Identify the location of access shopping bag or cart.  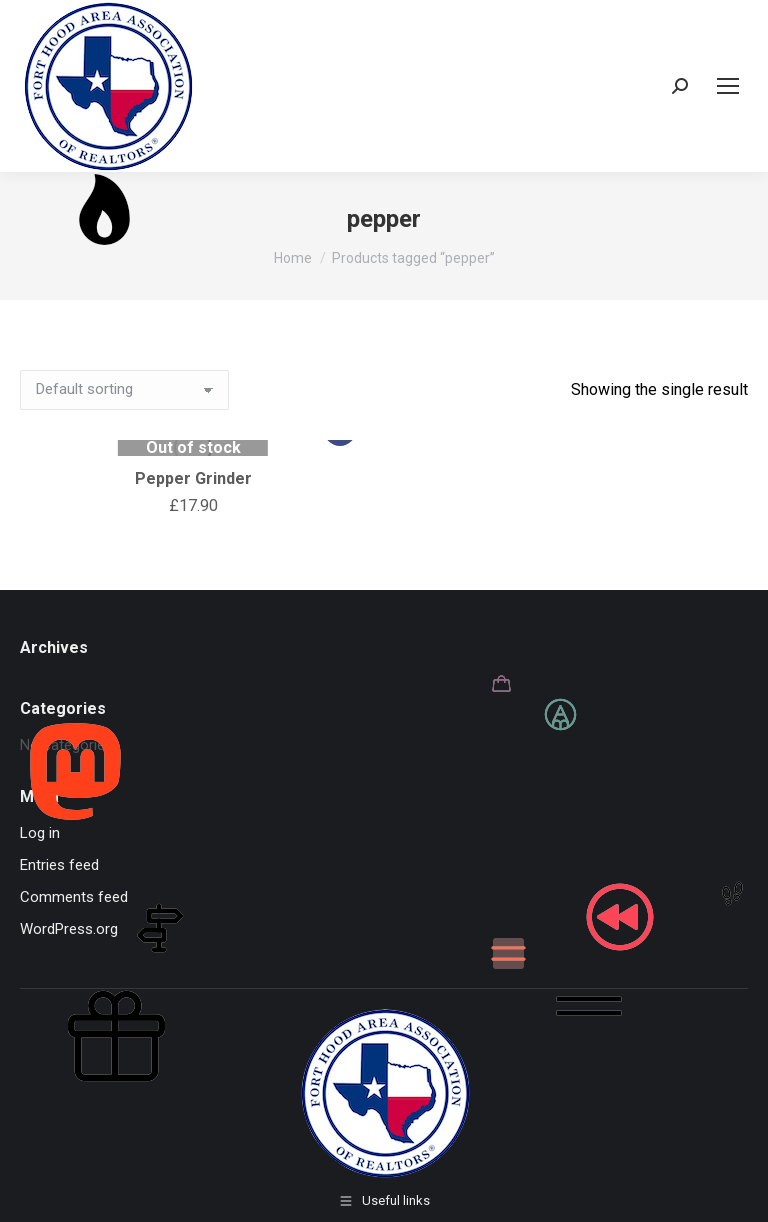
(501, 684).